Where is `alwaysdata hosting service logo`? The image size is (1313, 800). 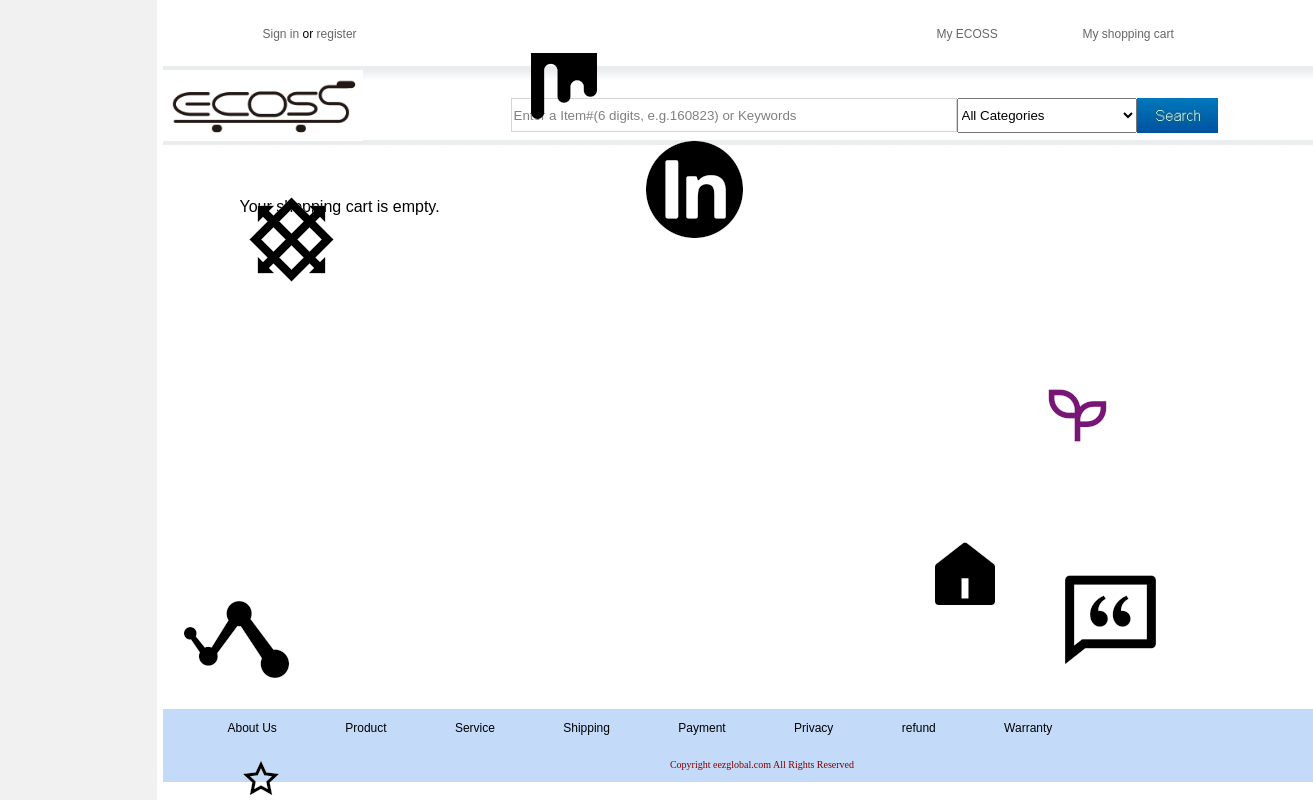
alwaysdata hosting service logo is located at coordinates (236, 639).